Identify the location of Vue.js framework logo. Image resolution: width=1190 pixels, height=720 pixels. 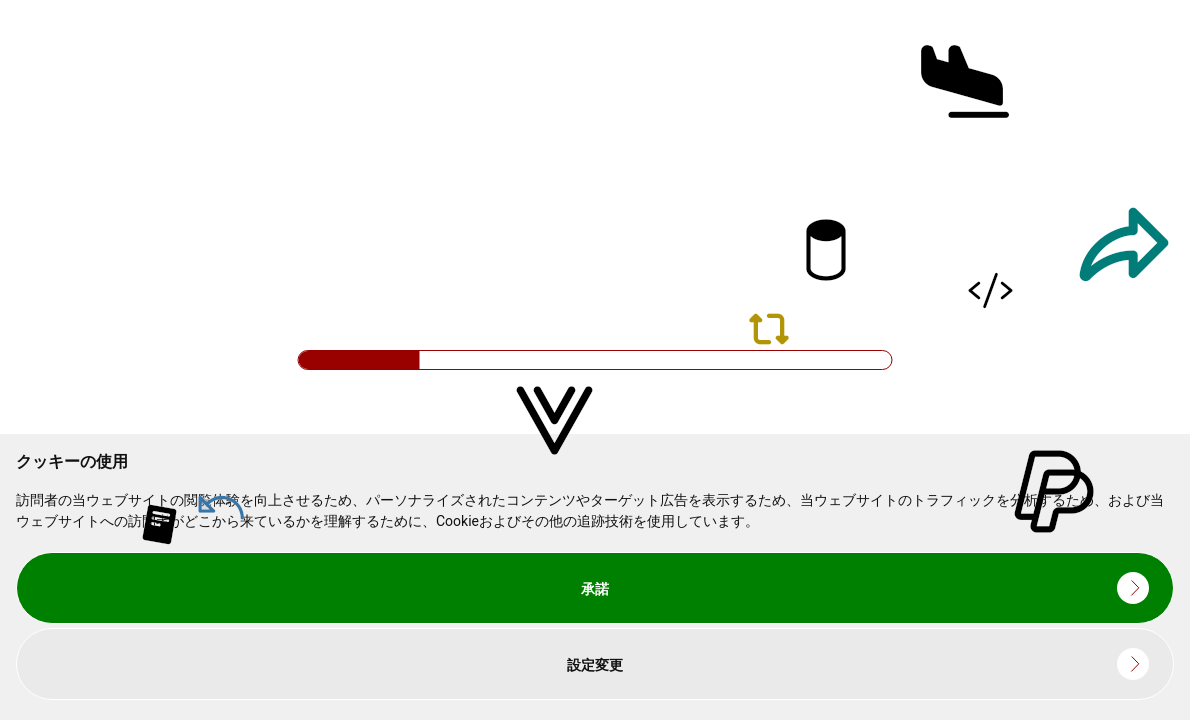
(554, 420).